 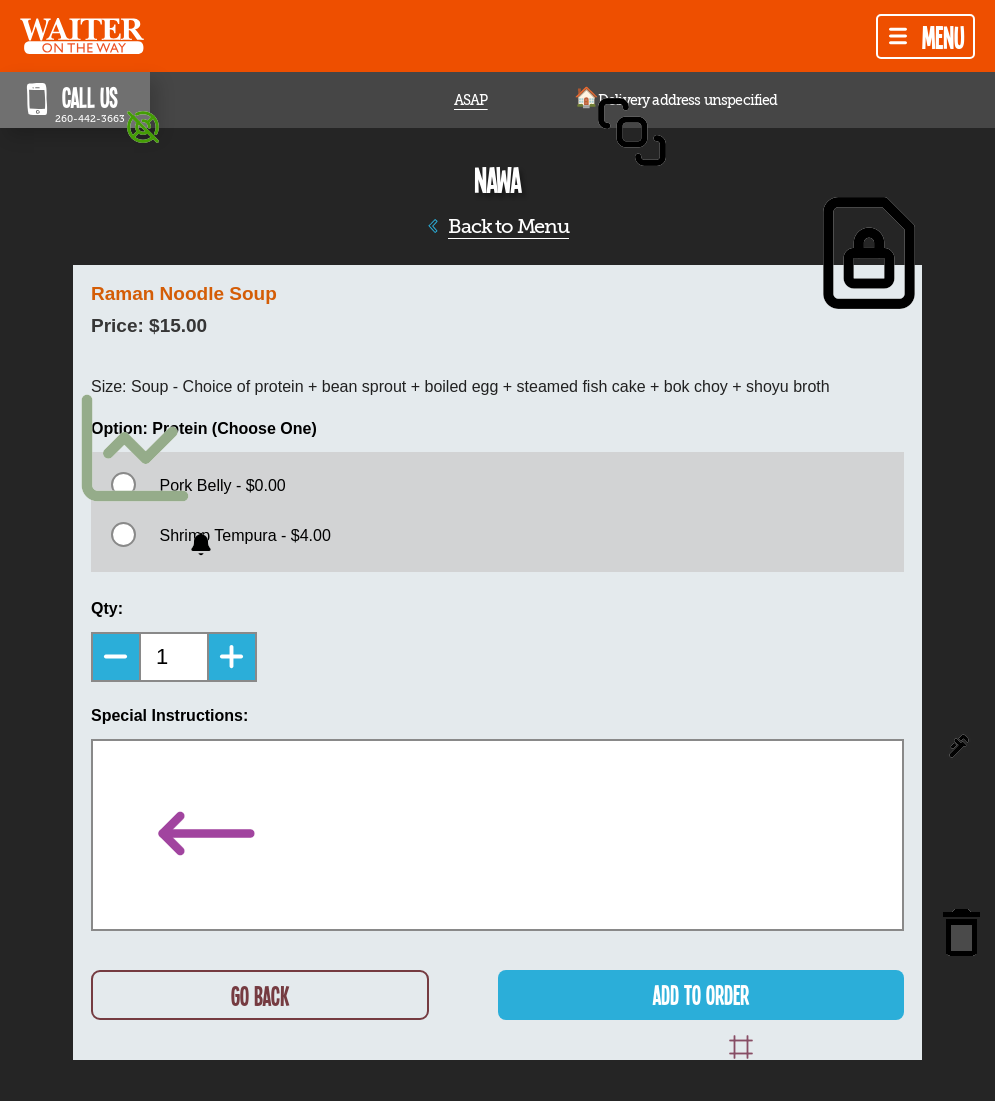 What do you see at coordinates (206, 833) in the screenshot?
I see `move item to the left` at bounding box center [206, 833].